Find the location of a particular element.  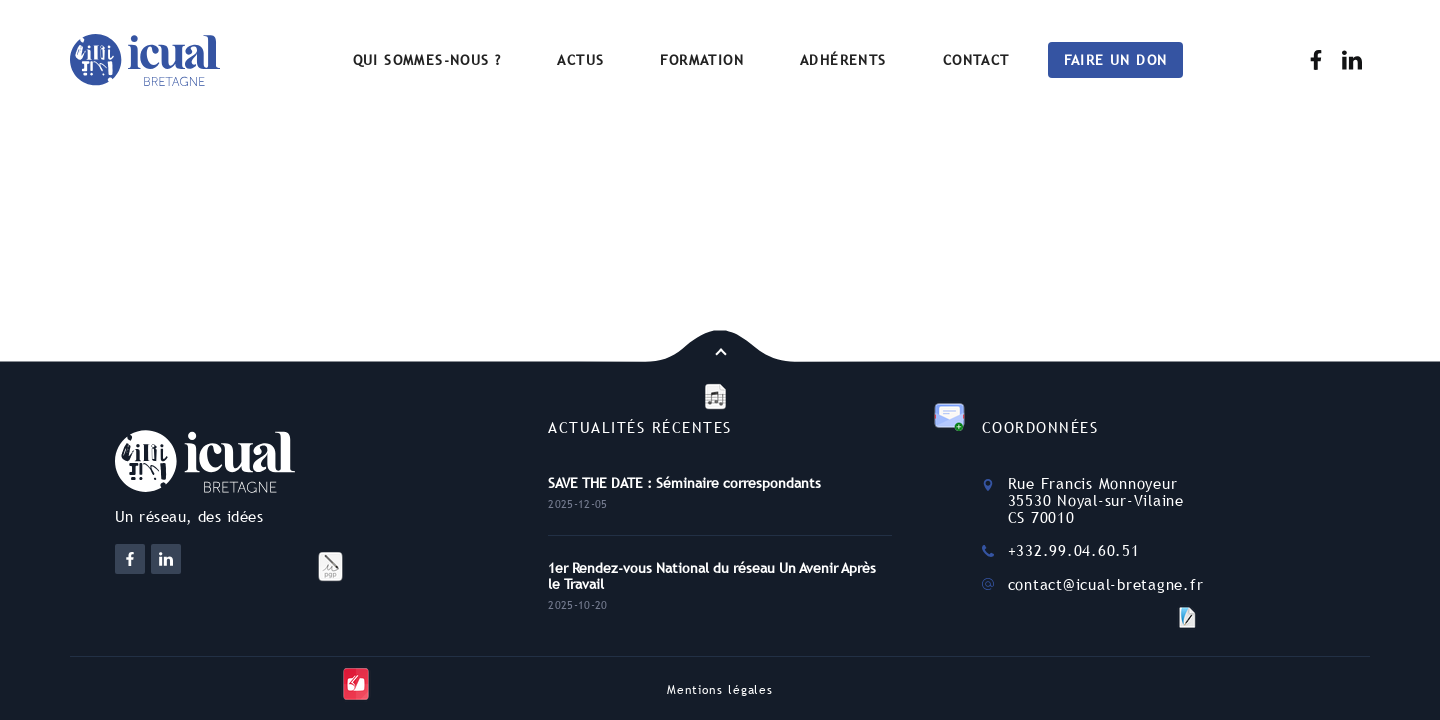

an eMelody ringtone file is located at coordinates (715, 396).